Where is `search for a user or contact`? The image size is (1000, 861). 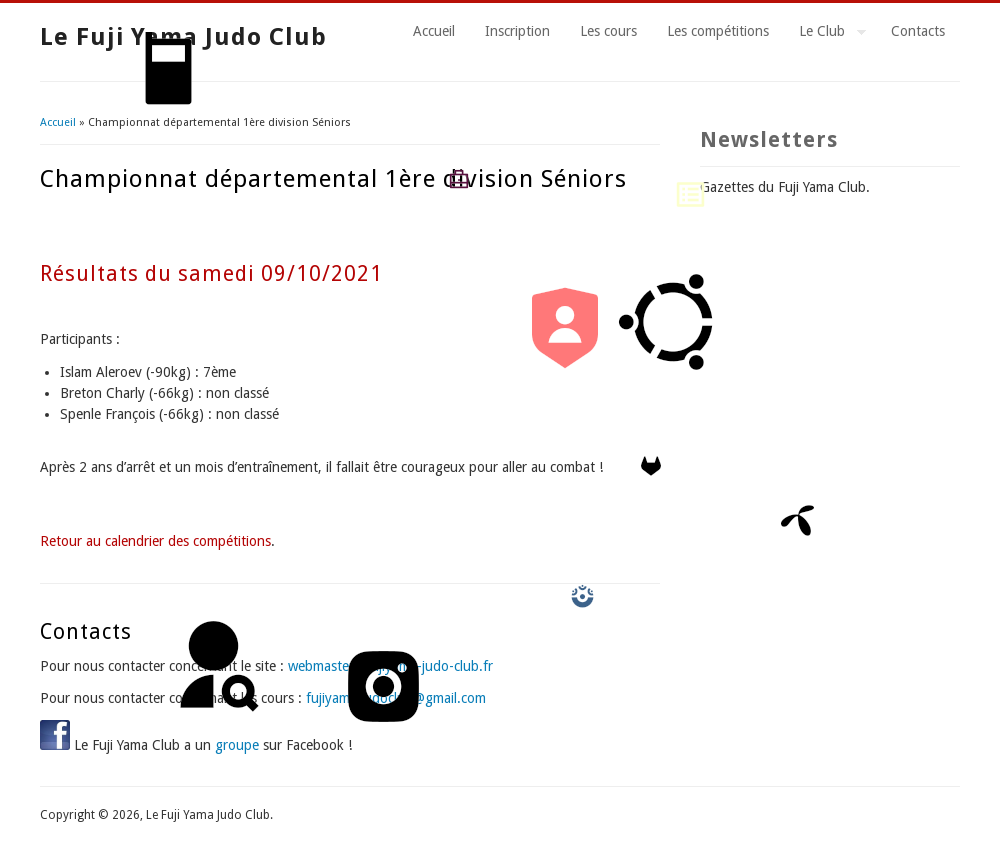 search for a user or contact is located at coordinates (213, 666).